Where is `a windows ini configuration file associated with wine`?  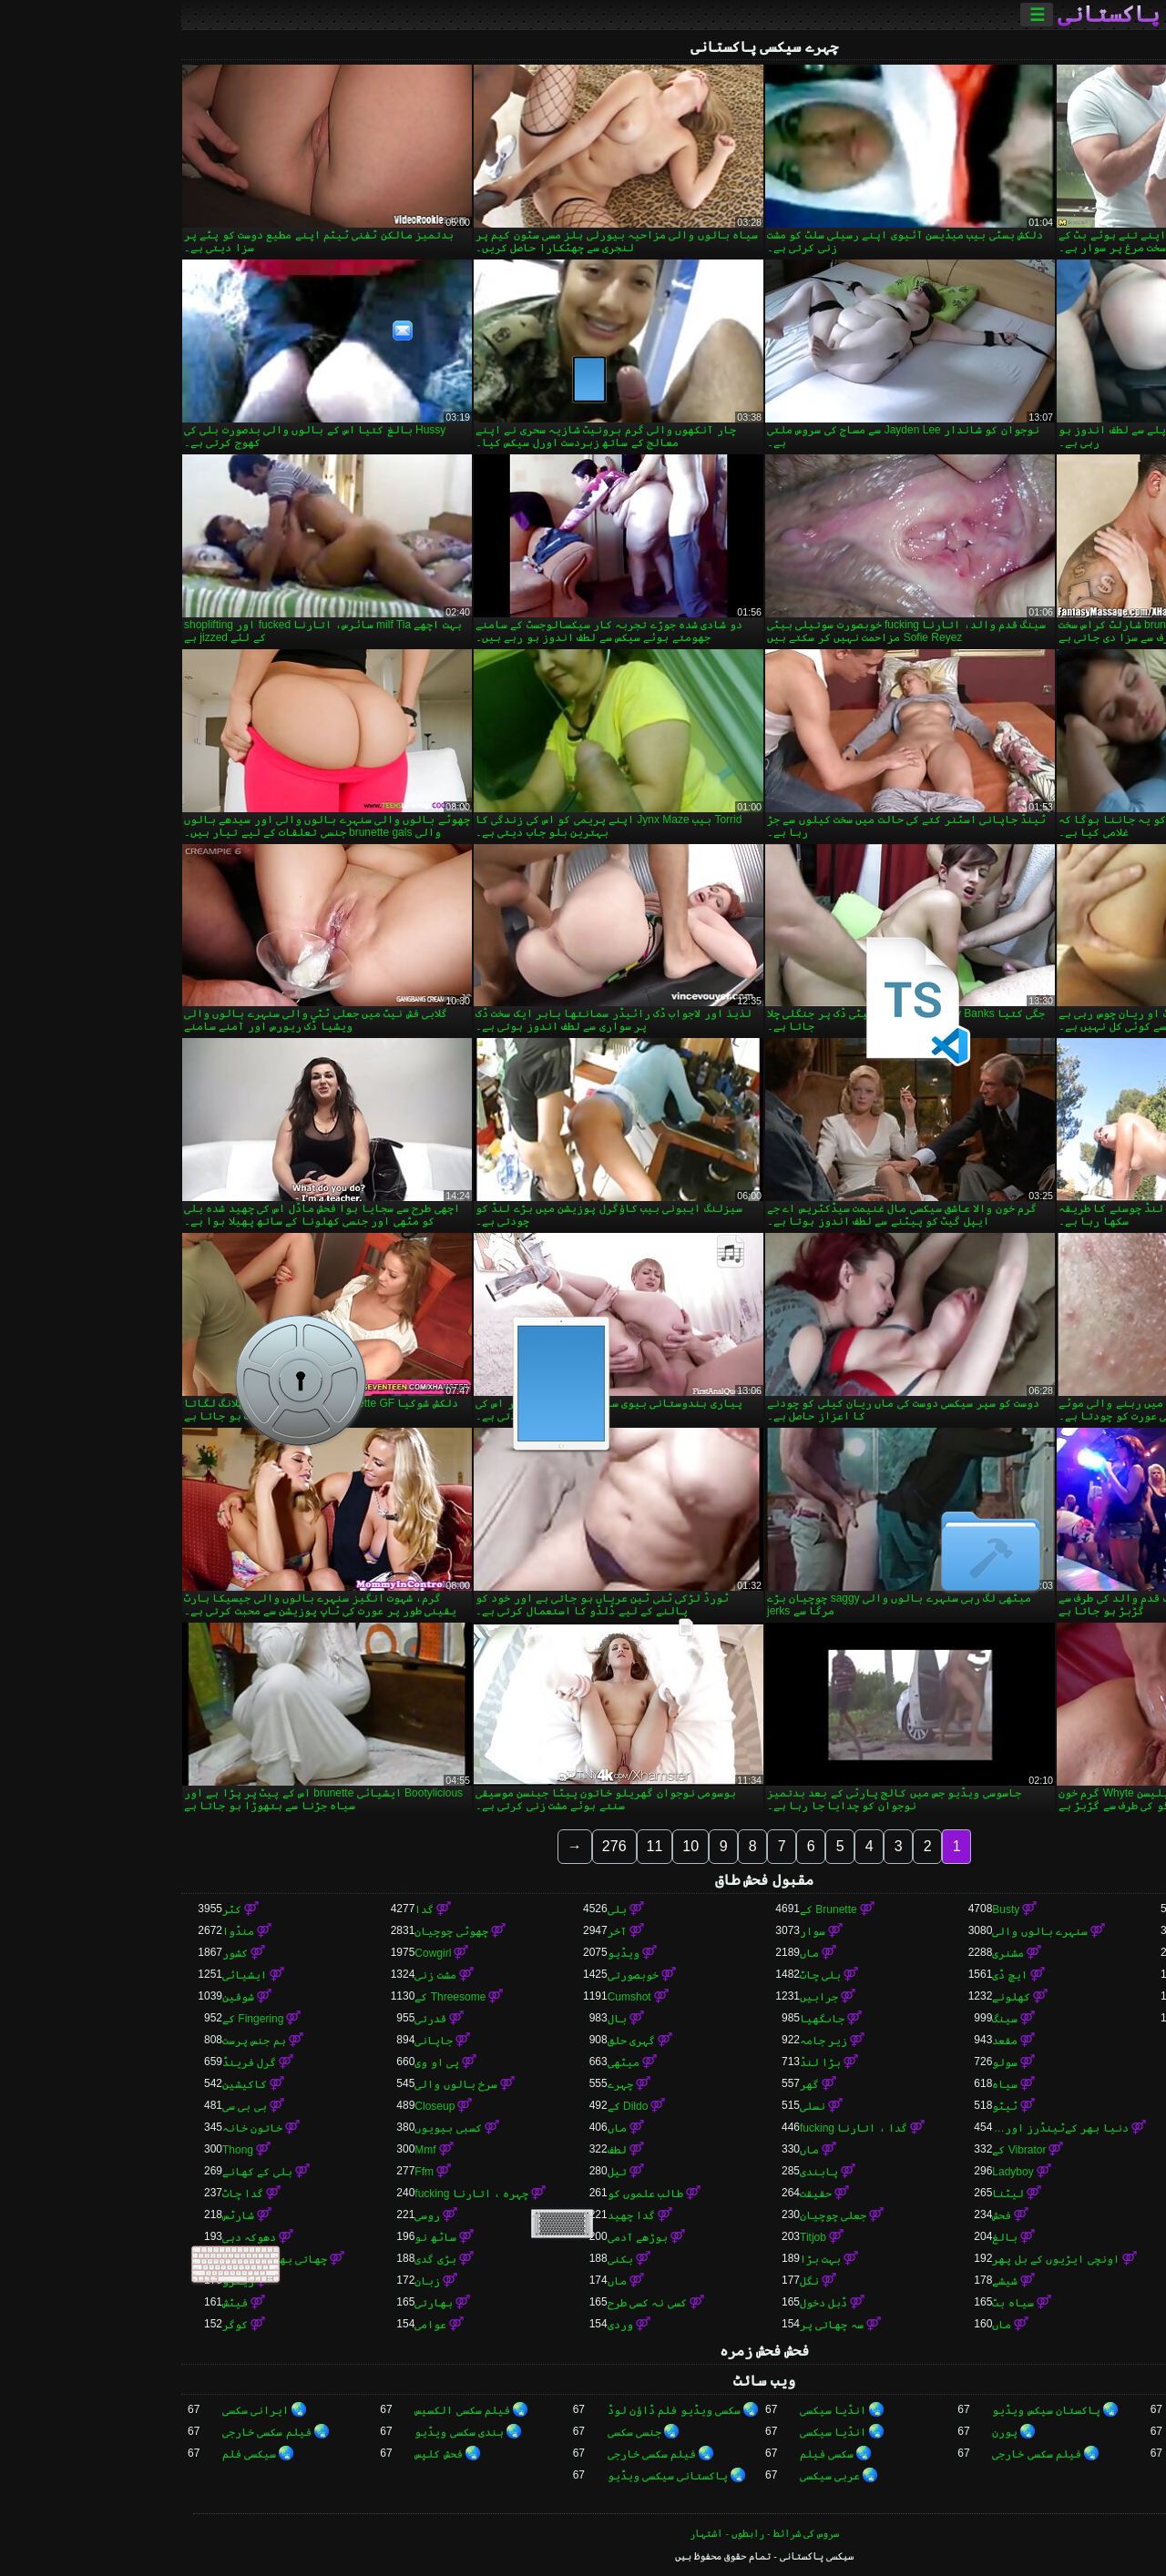 a windows ini configuration file associated with wine is located at coordinates (686, 1627).